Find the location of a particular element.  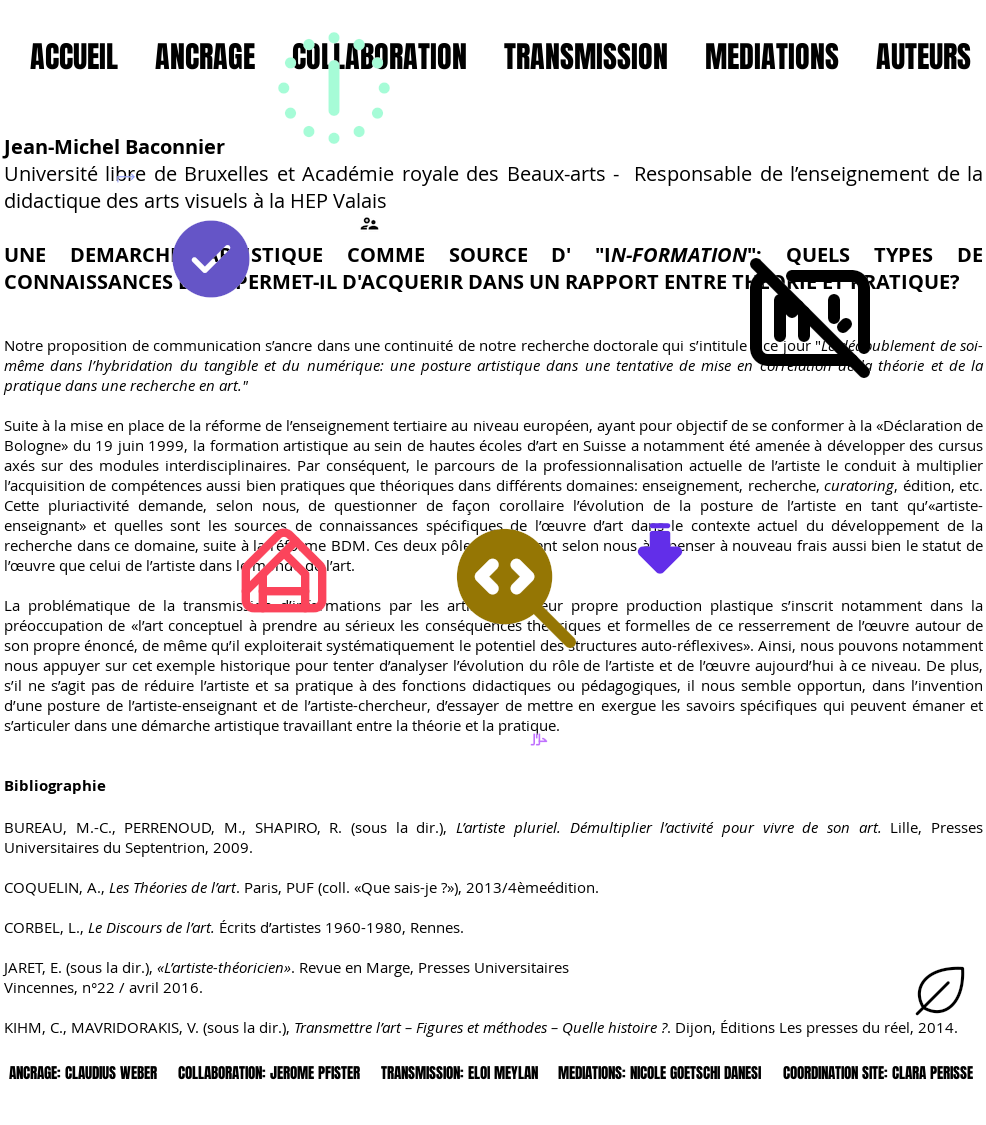

indicates eco-friendly or sustainable option is located at coordinates (940, 991).